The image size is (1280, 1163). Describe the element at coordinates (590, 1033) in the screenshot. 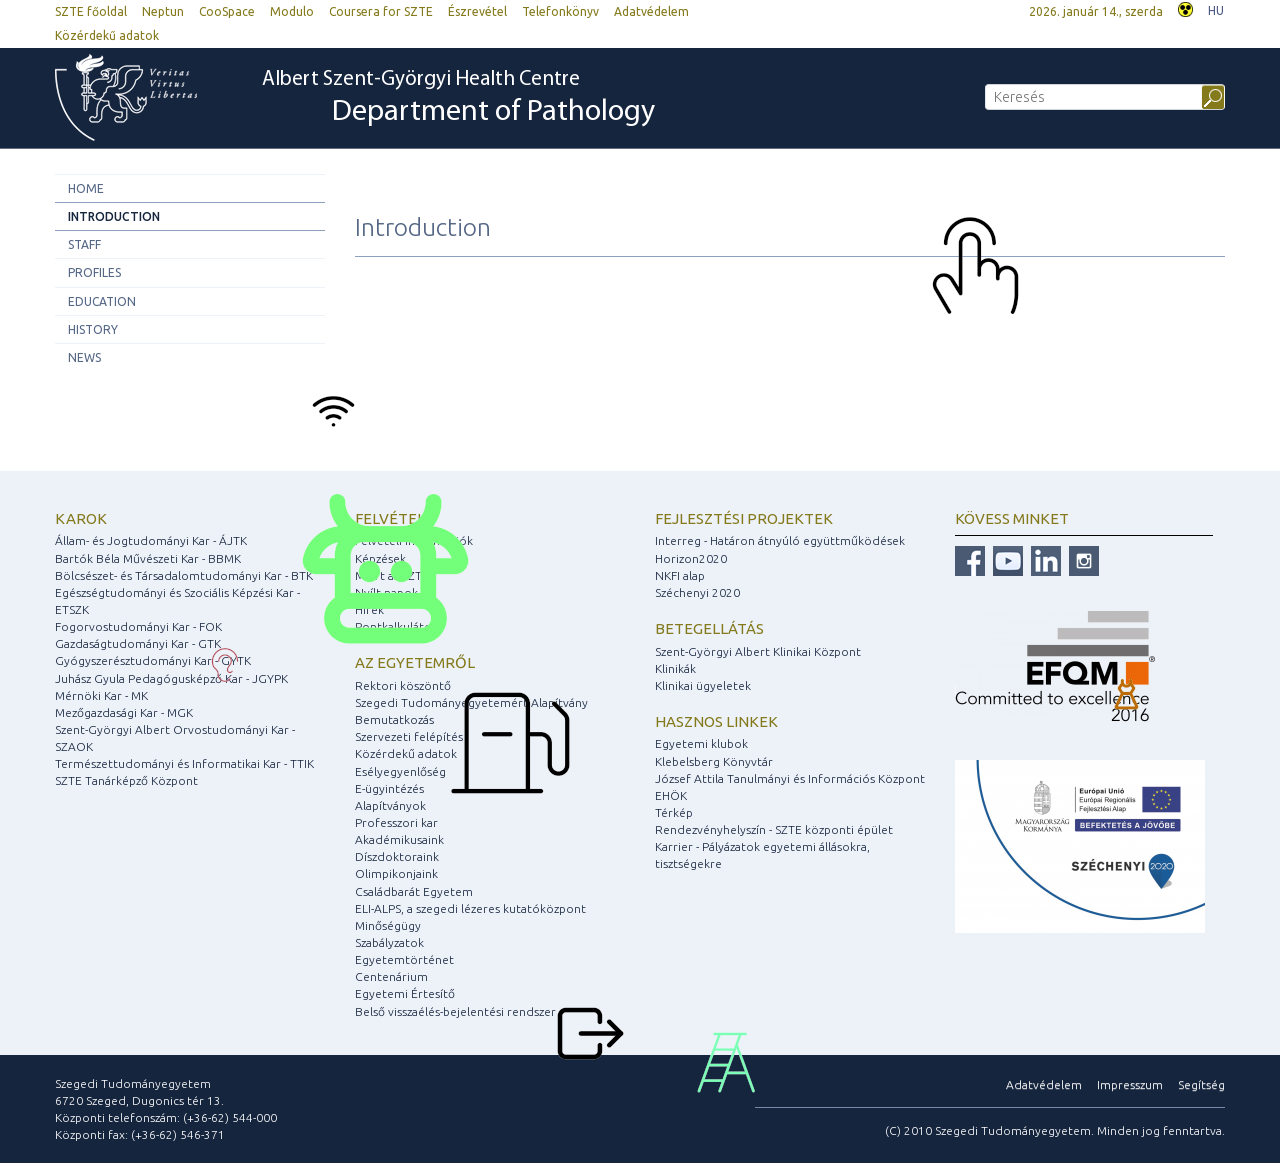

I see `log out of your account` at that location.